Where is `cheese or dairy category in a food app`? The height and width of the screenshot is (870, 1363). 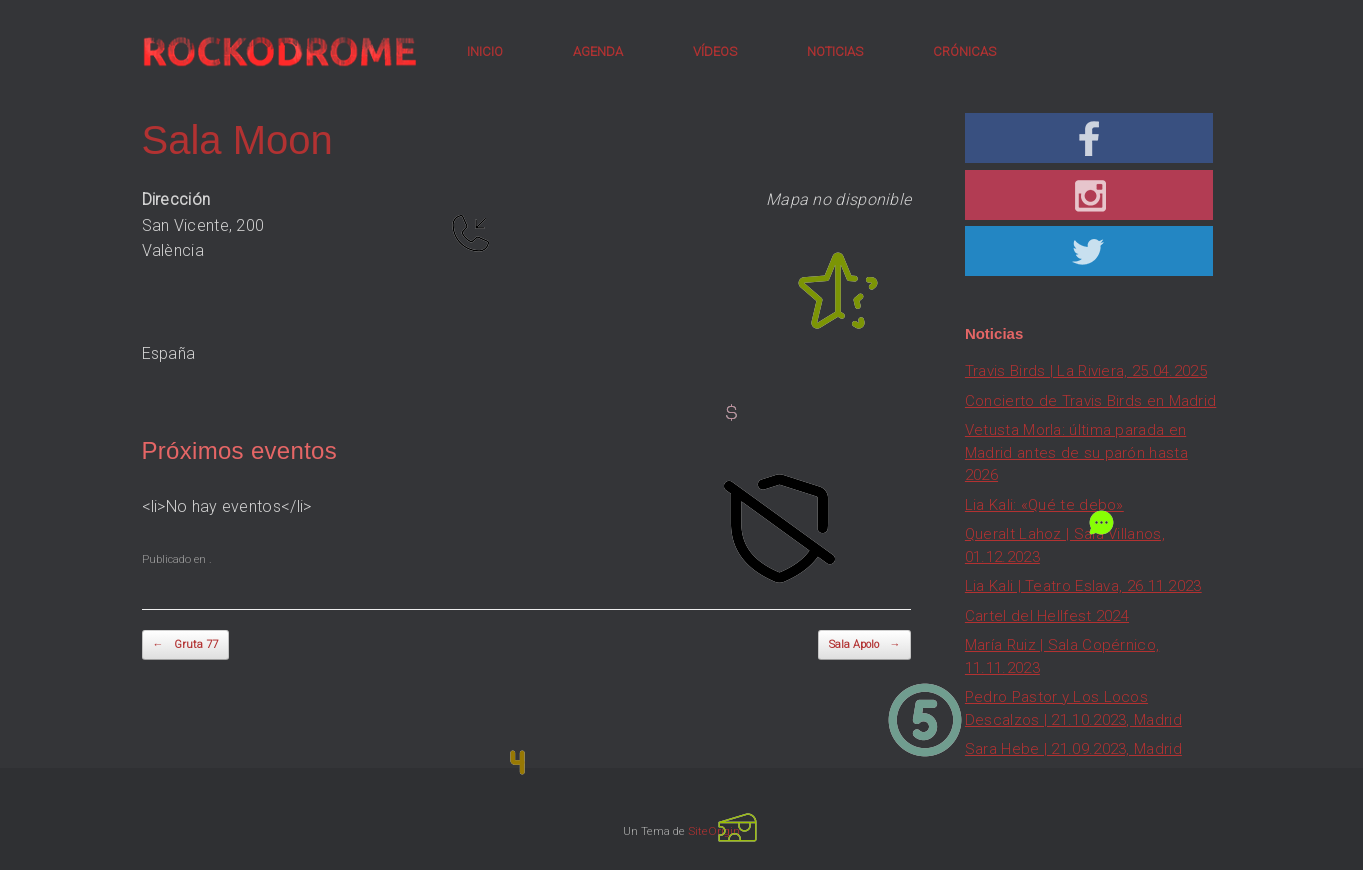
cheese or dairy category in a food app is located at coordinates (737, 829).